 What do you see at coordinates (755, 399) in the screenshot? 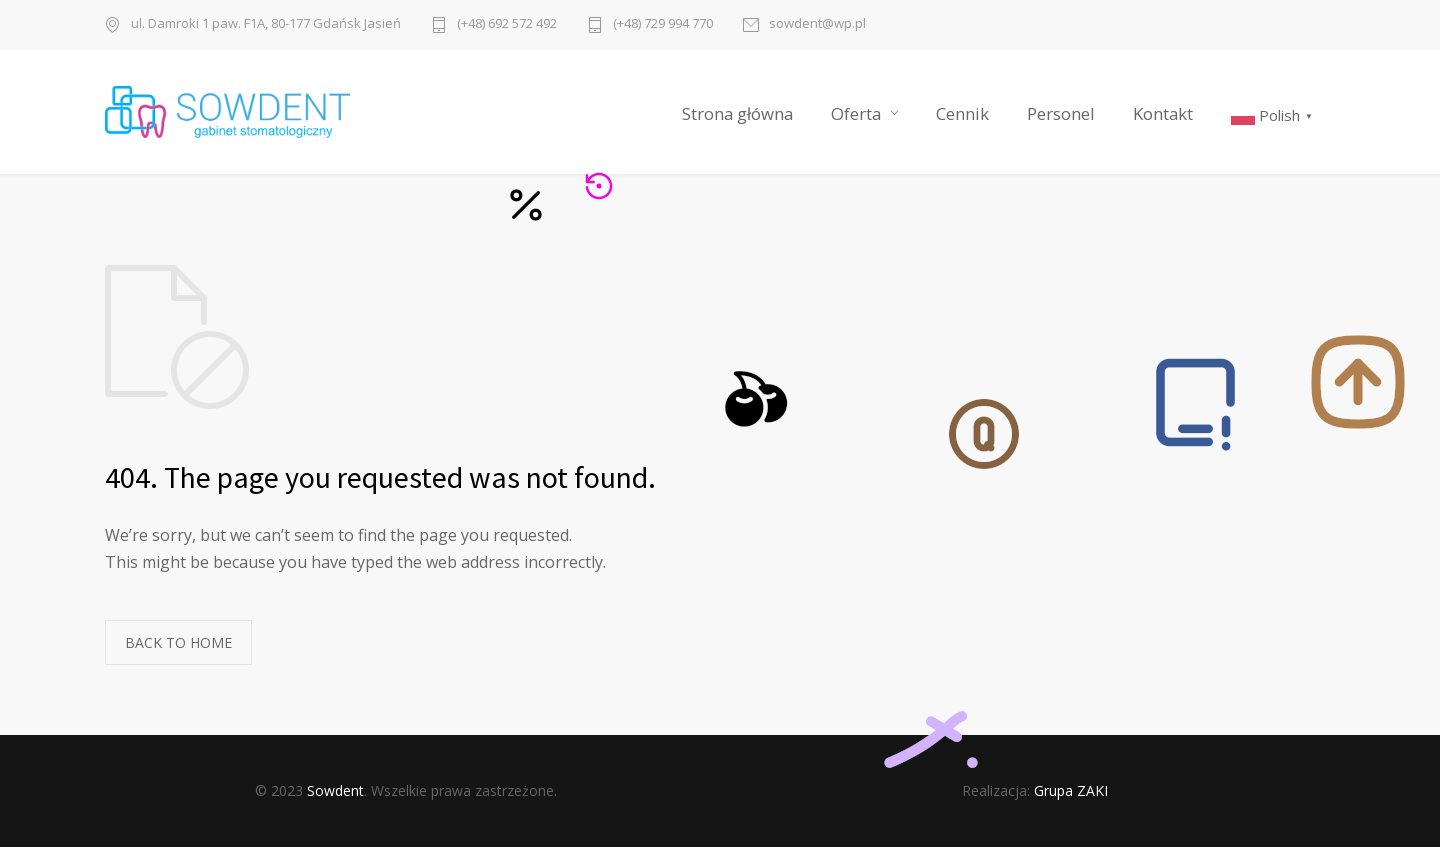
I see `indicates fruit or food category` at bounding box center [755, 399].